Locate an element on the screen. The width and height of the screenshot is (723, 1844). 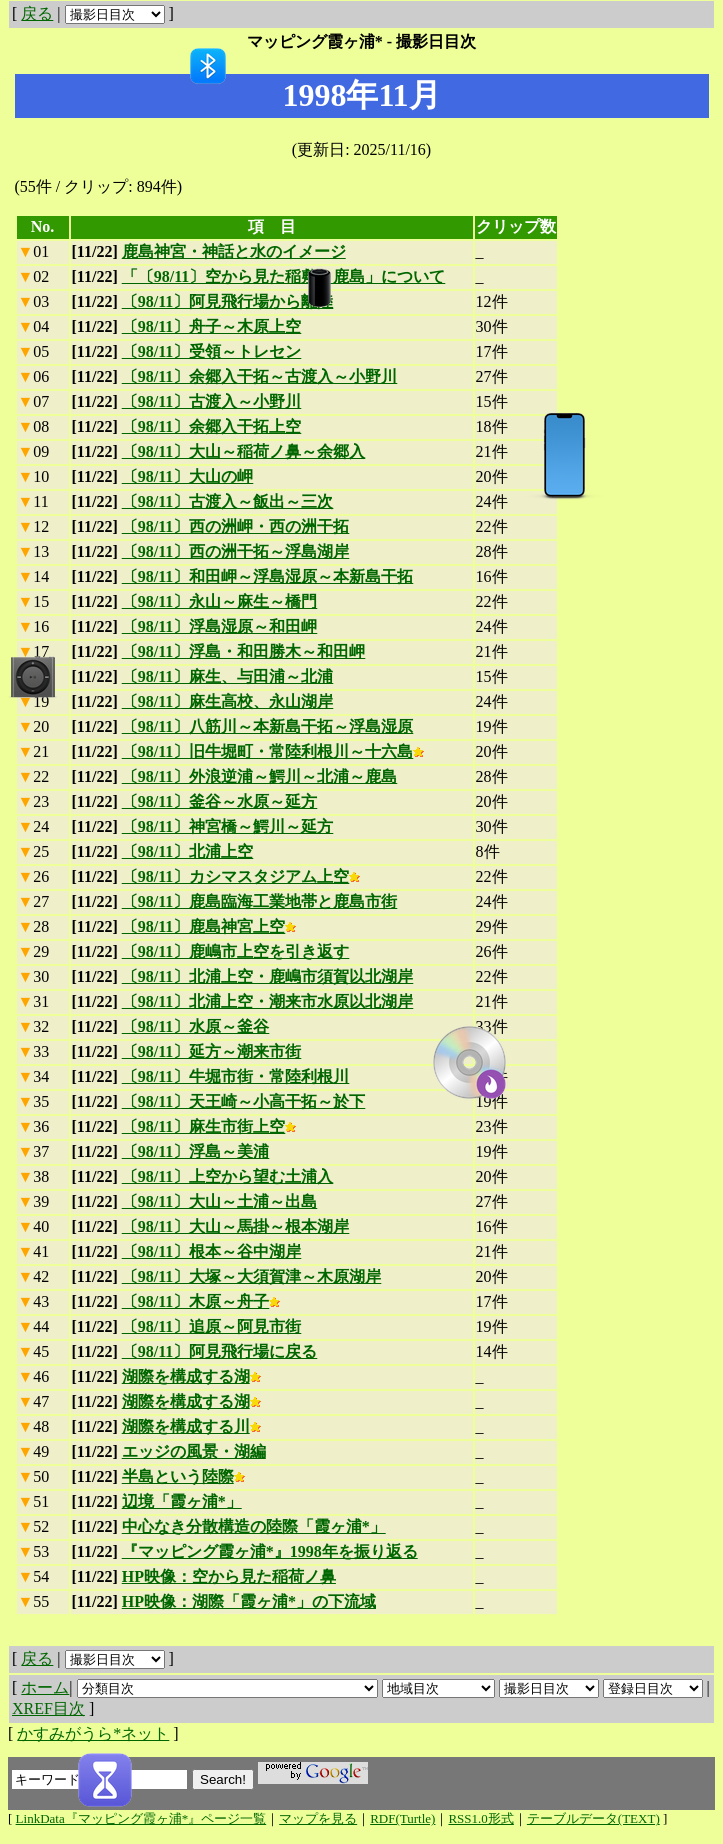
view screen time usage and statistics is located at coordinates (105, 1780).